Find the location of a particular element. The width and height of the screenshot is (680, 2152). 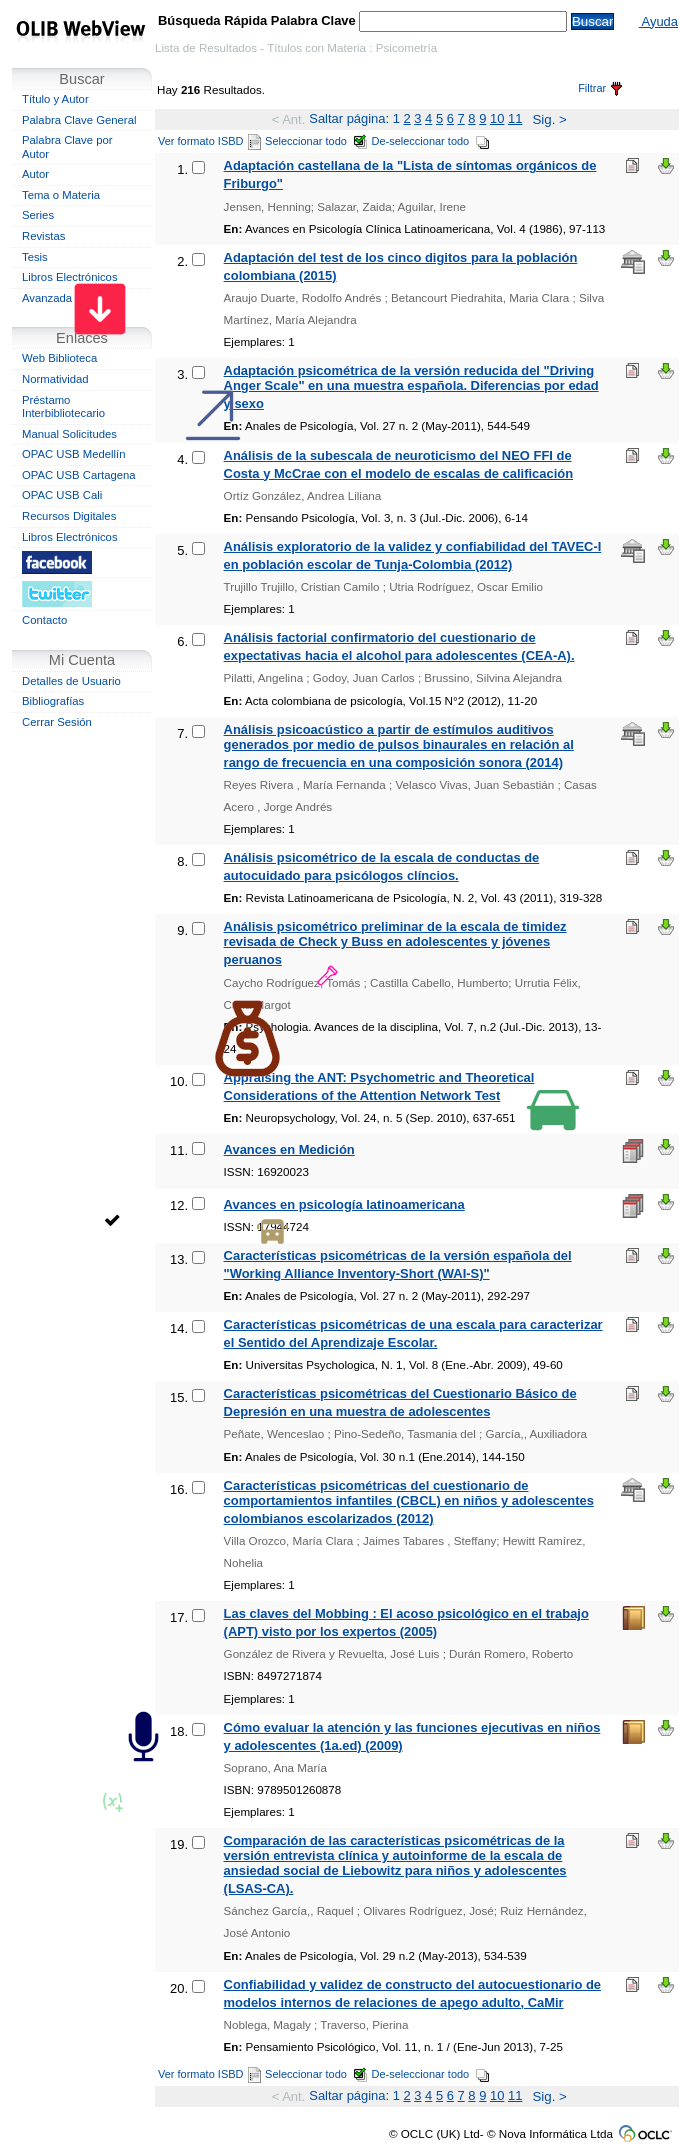

add a new variable is located at coordinates (112, 1801).